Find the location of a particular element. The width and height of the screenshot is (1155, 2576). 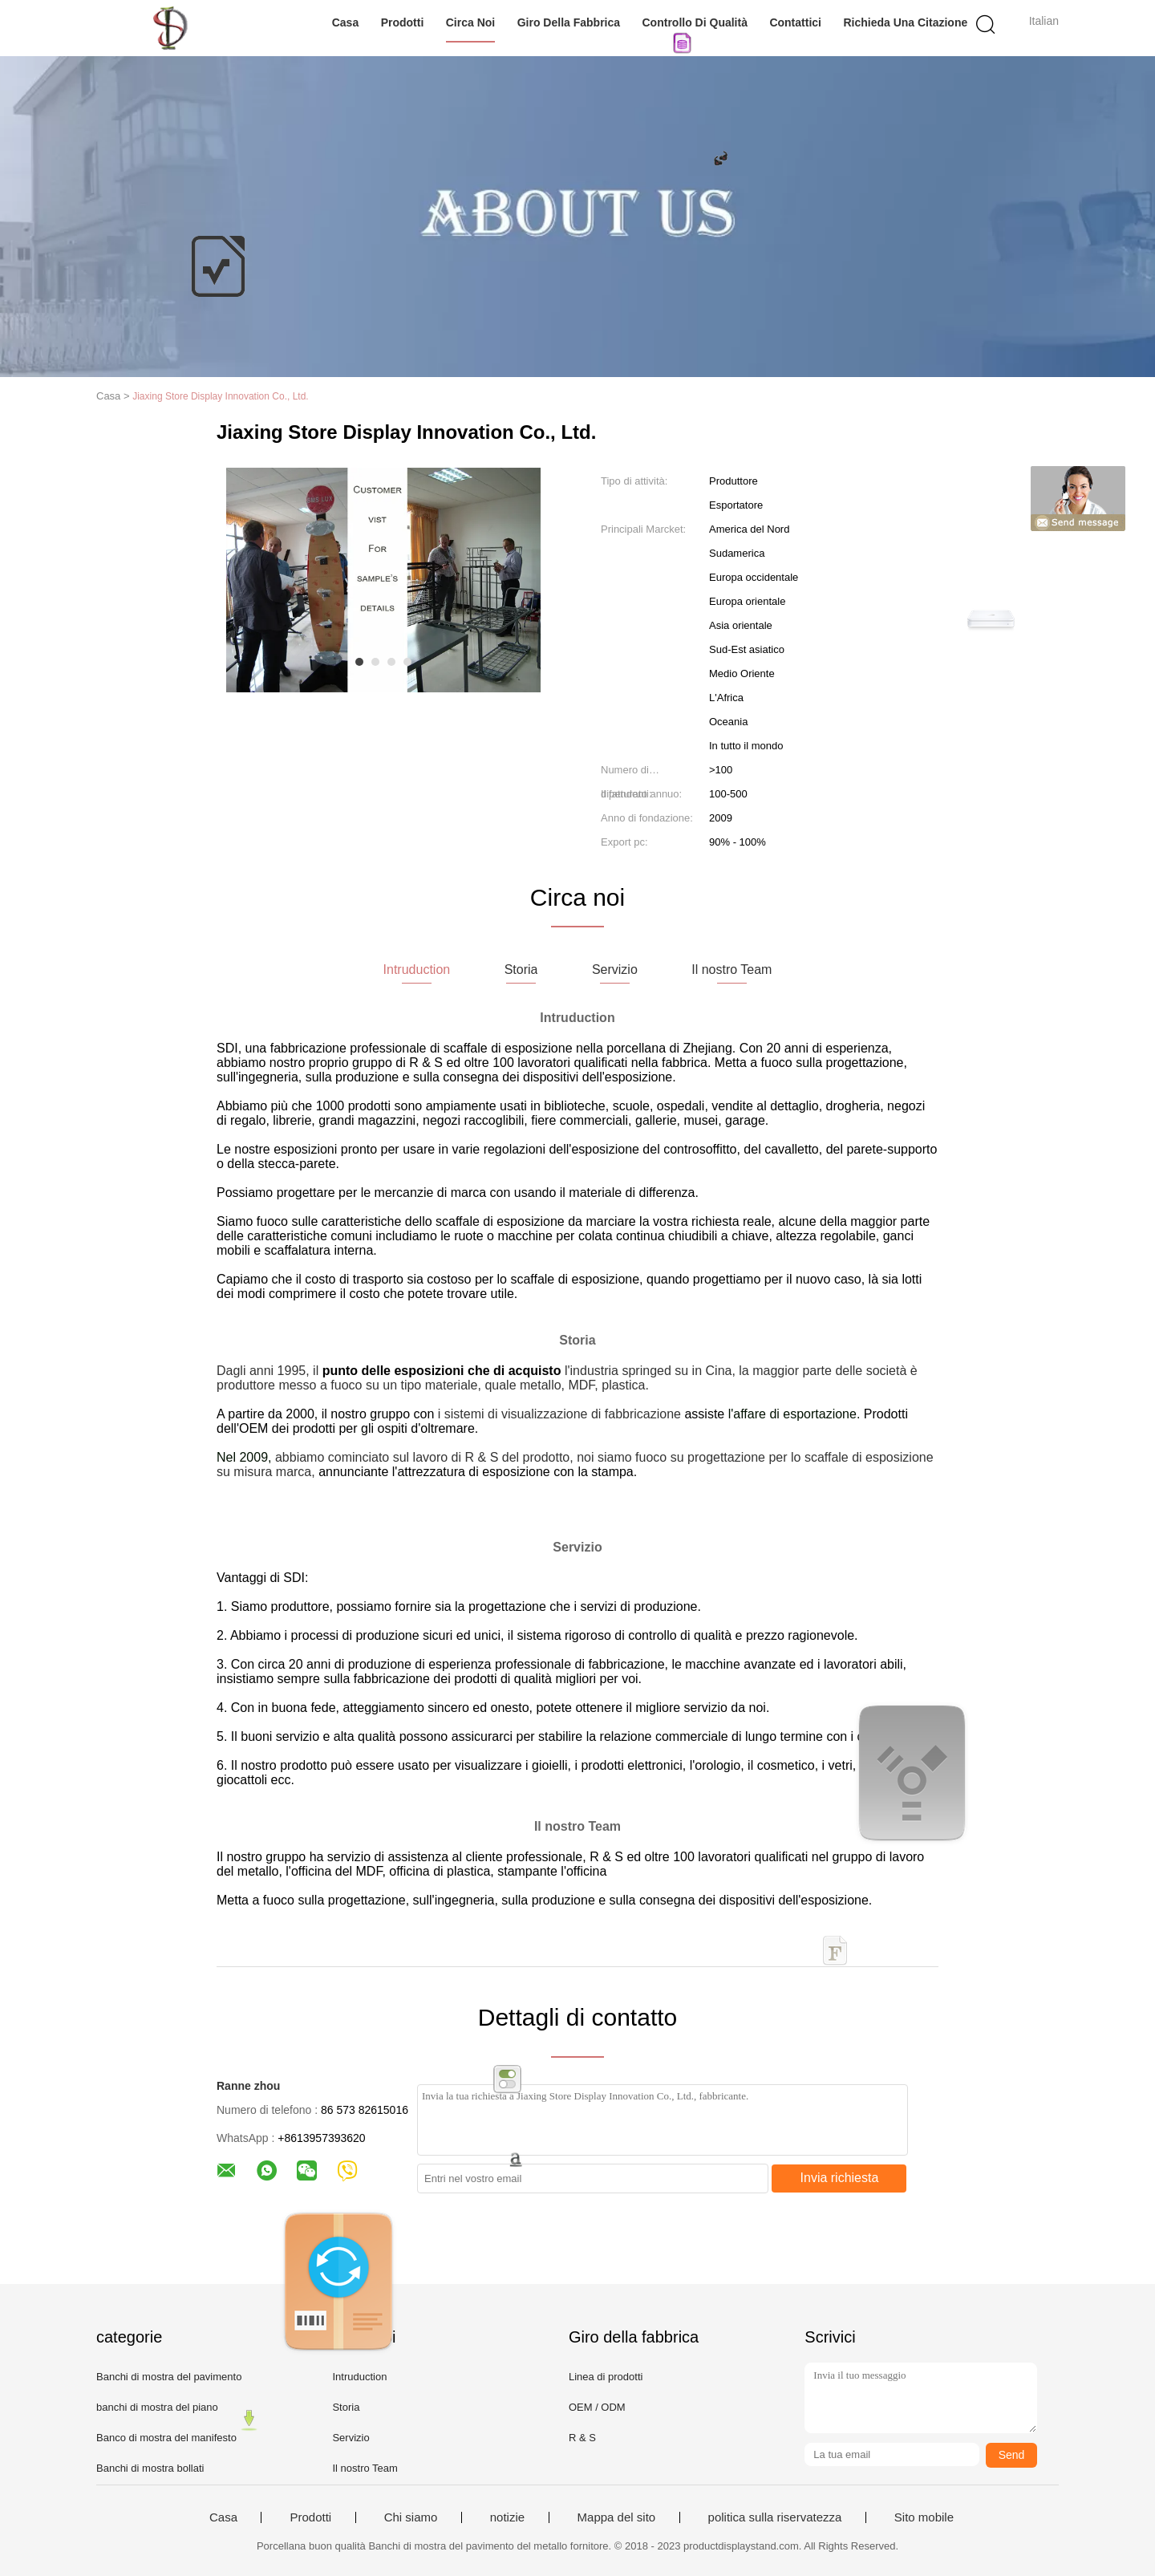

save the current file or document is located at coordinates (249, 2418).